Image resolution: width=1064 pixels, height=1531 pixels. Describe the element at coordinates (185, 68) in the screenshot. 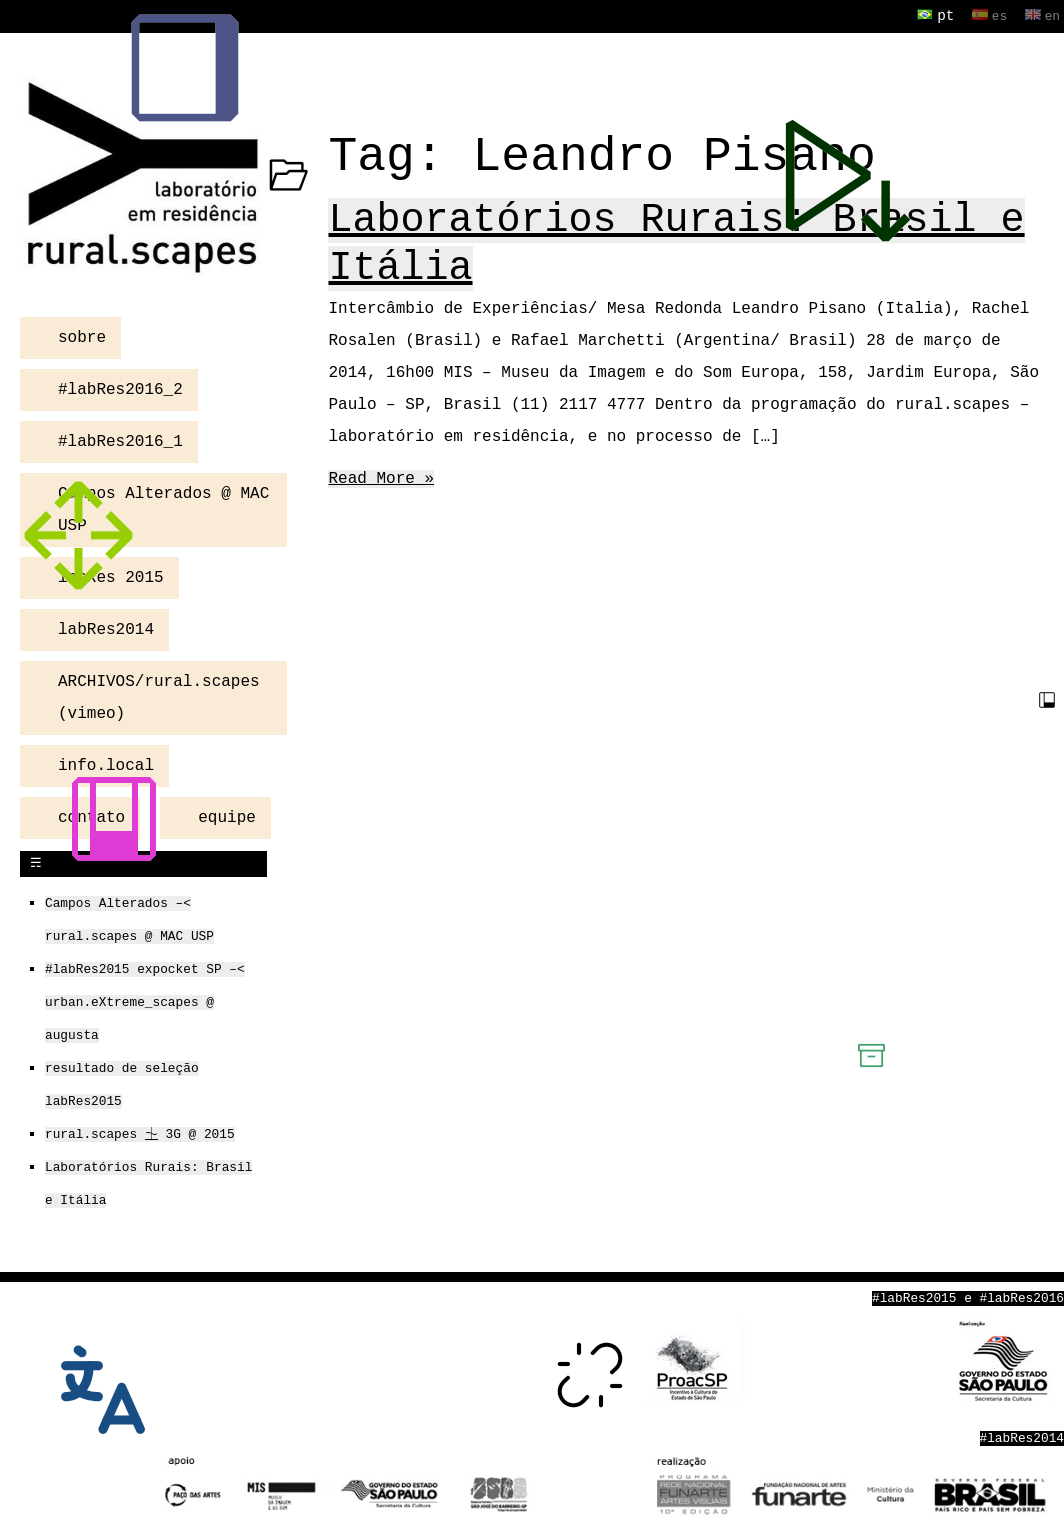

I see `move activity bar to the right side of the layout` at that location.